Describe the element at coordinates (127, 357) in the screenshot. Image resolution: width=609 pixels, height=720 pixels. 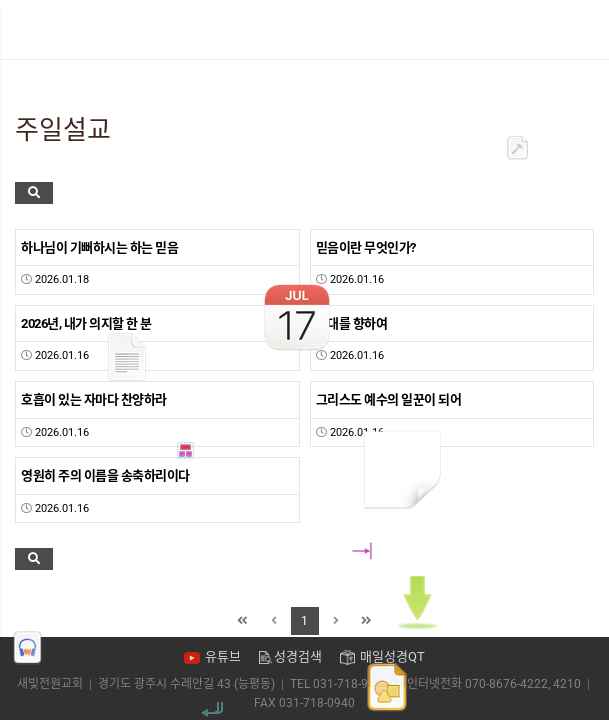
I see `open a text document` at that location.